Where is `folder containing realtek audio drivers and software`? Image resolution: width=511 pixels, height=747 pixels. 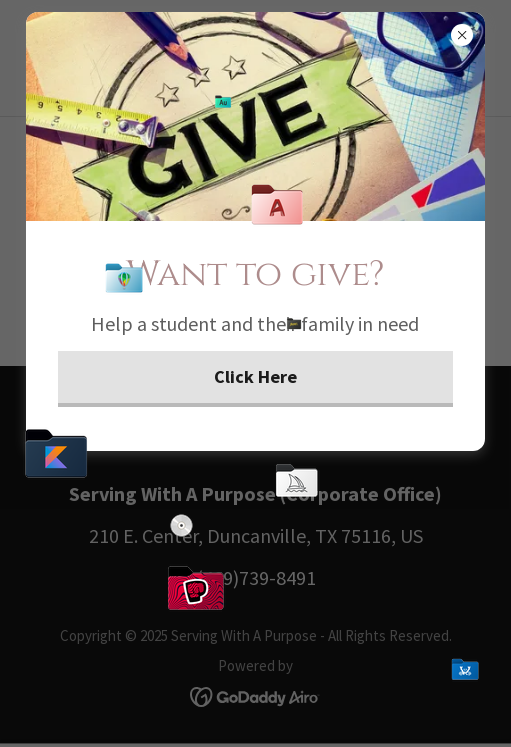
folder containing realtek audio drivers and software is located at coordinates (465, 670).